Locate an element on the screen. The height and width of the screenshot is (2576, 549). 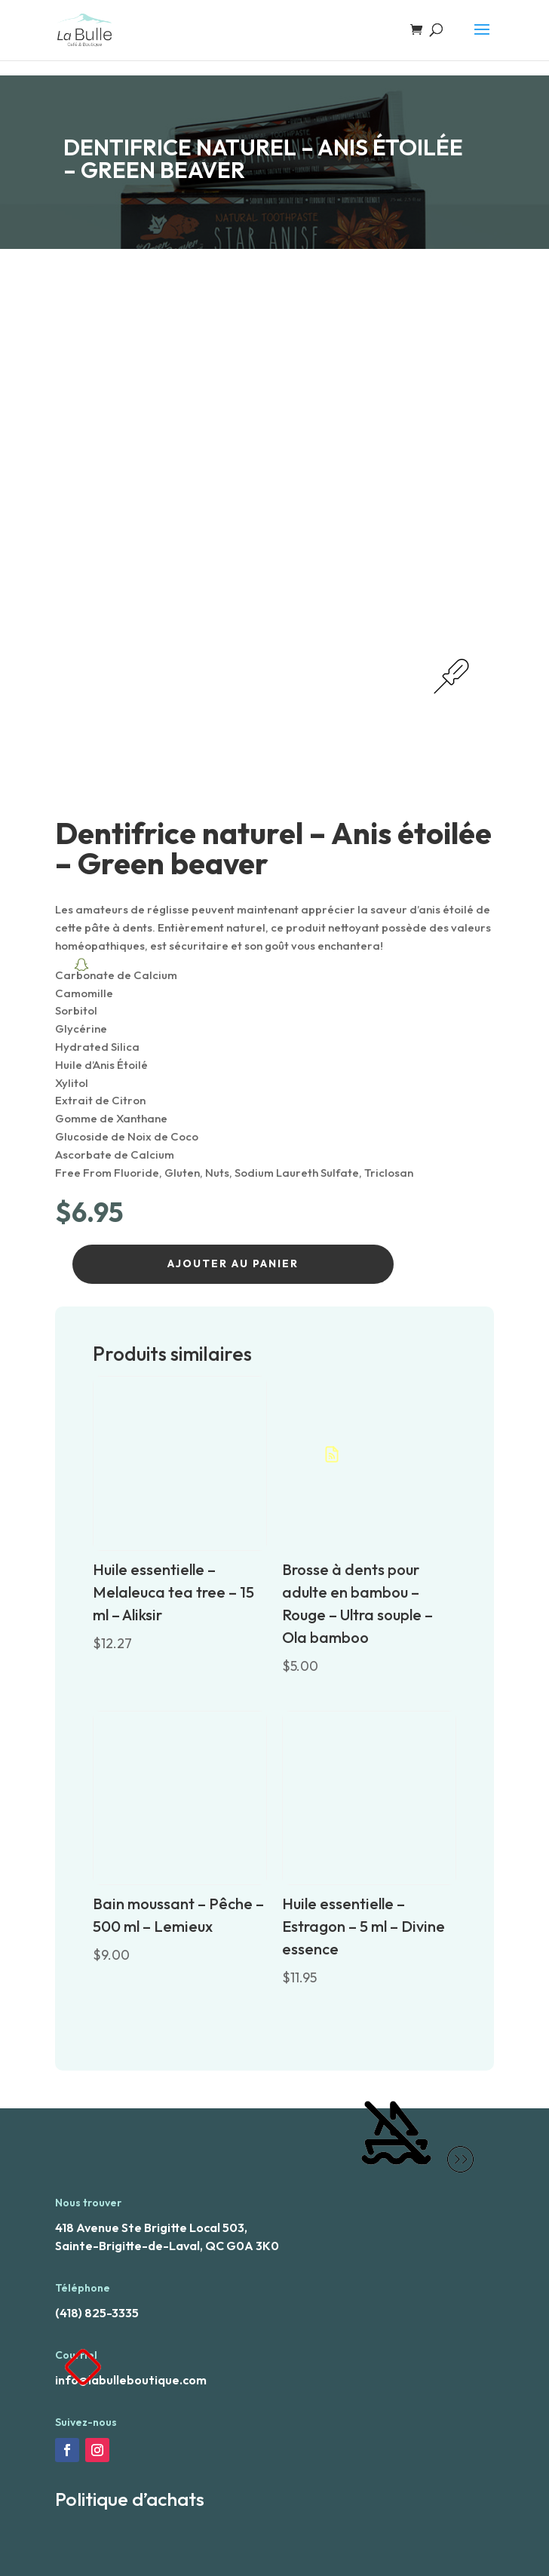
open Snapchat app is located at coordinates (81, 965).